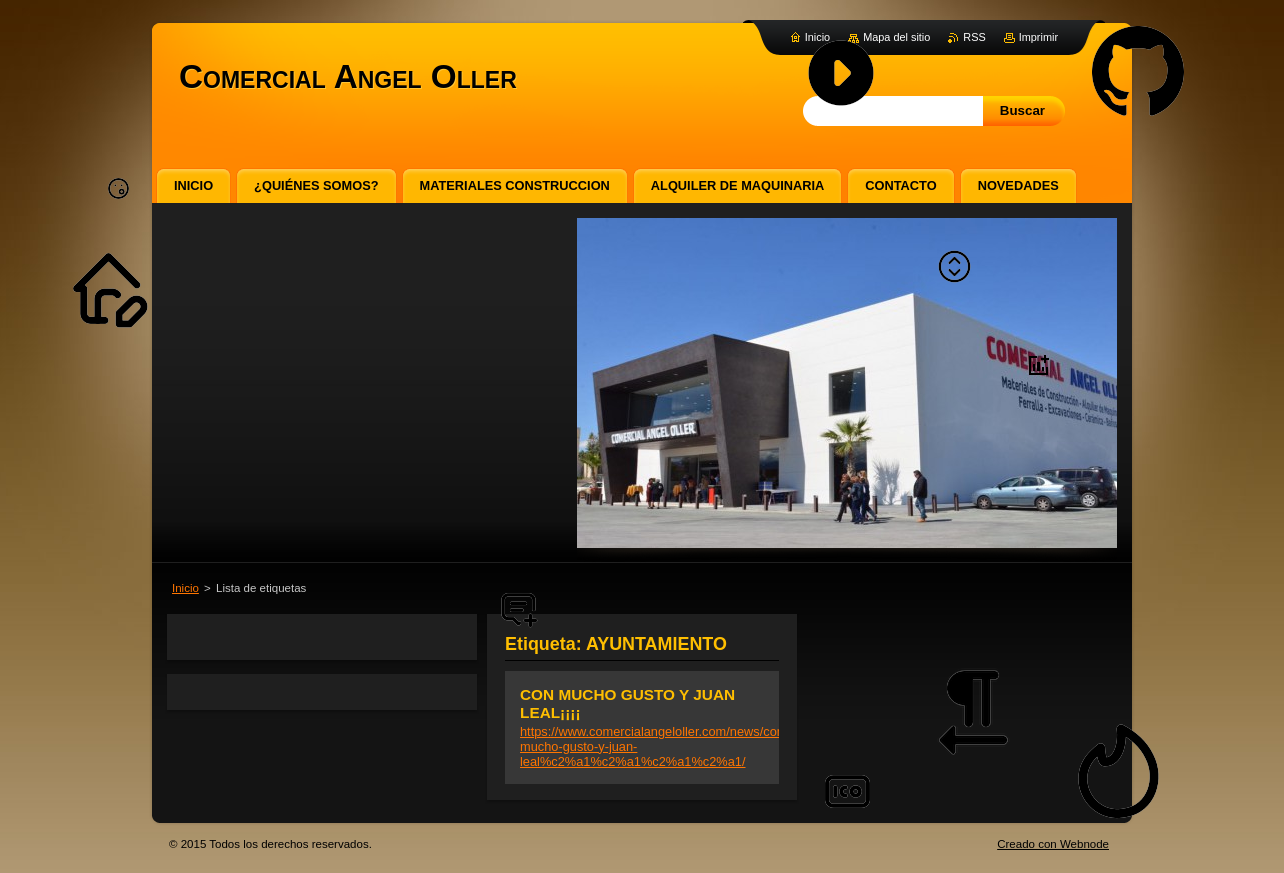 The width and height of the screenshot is (1284, 873). Describe the element at coordinates (1118, 773) in the screenshot. I see `open tinder dating app` at that location.